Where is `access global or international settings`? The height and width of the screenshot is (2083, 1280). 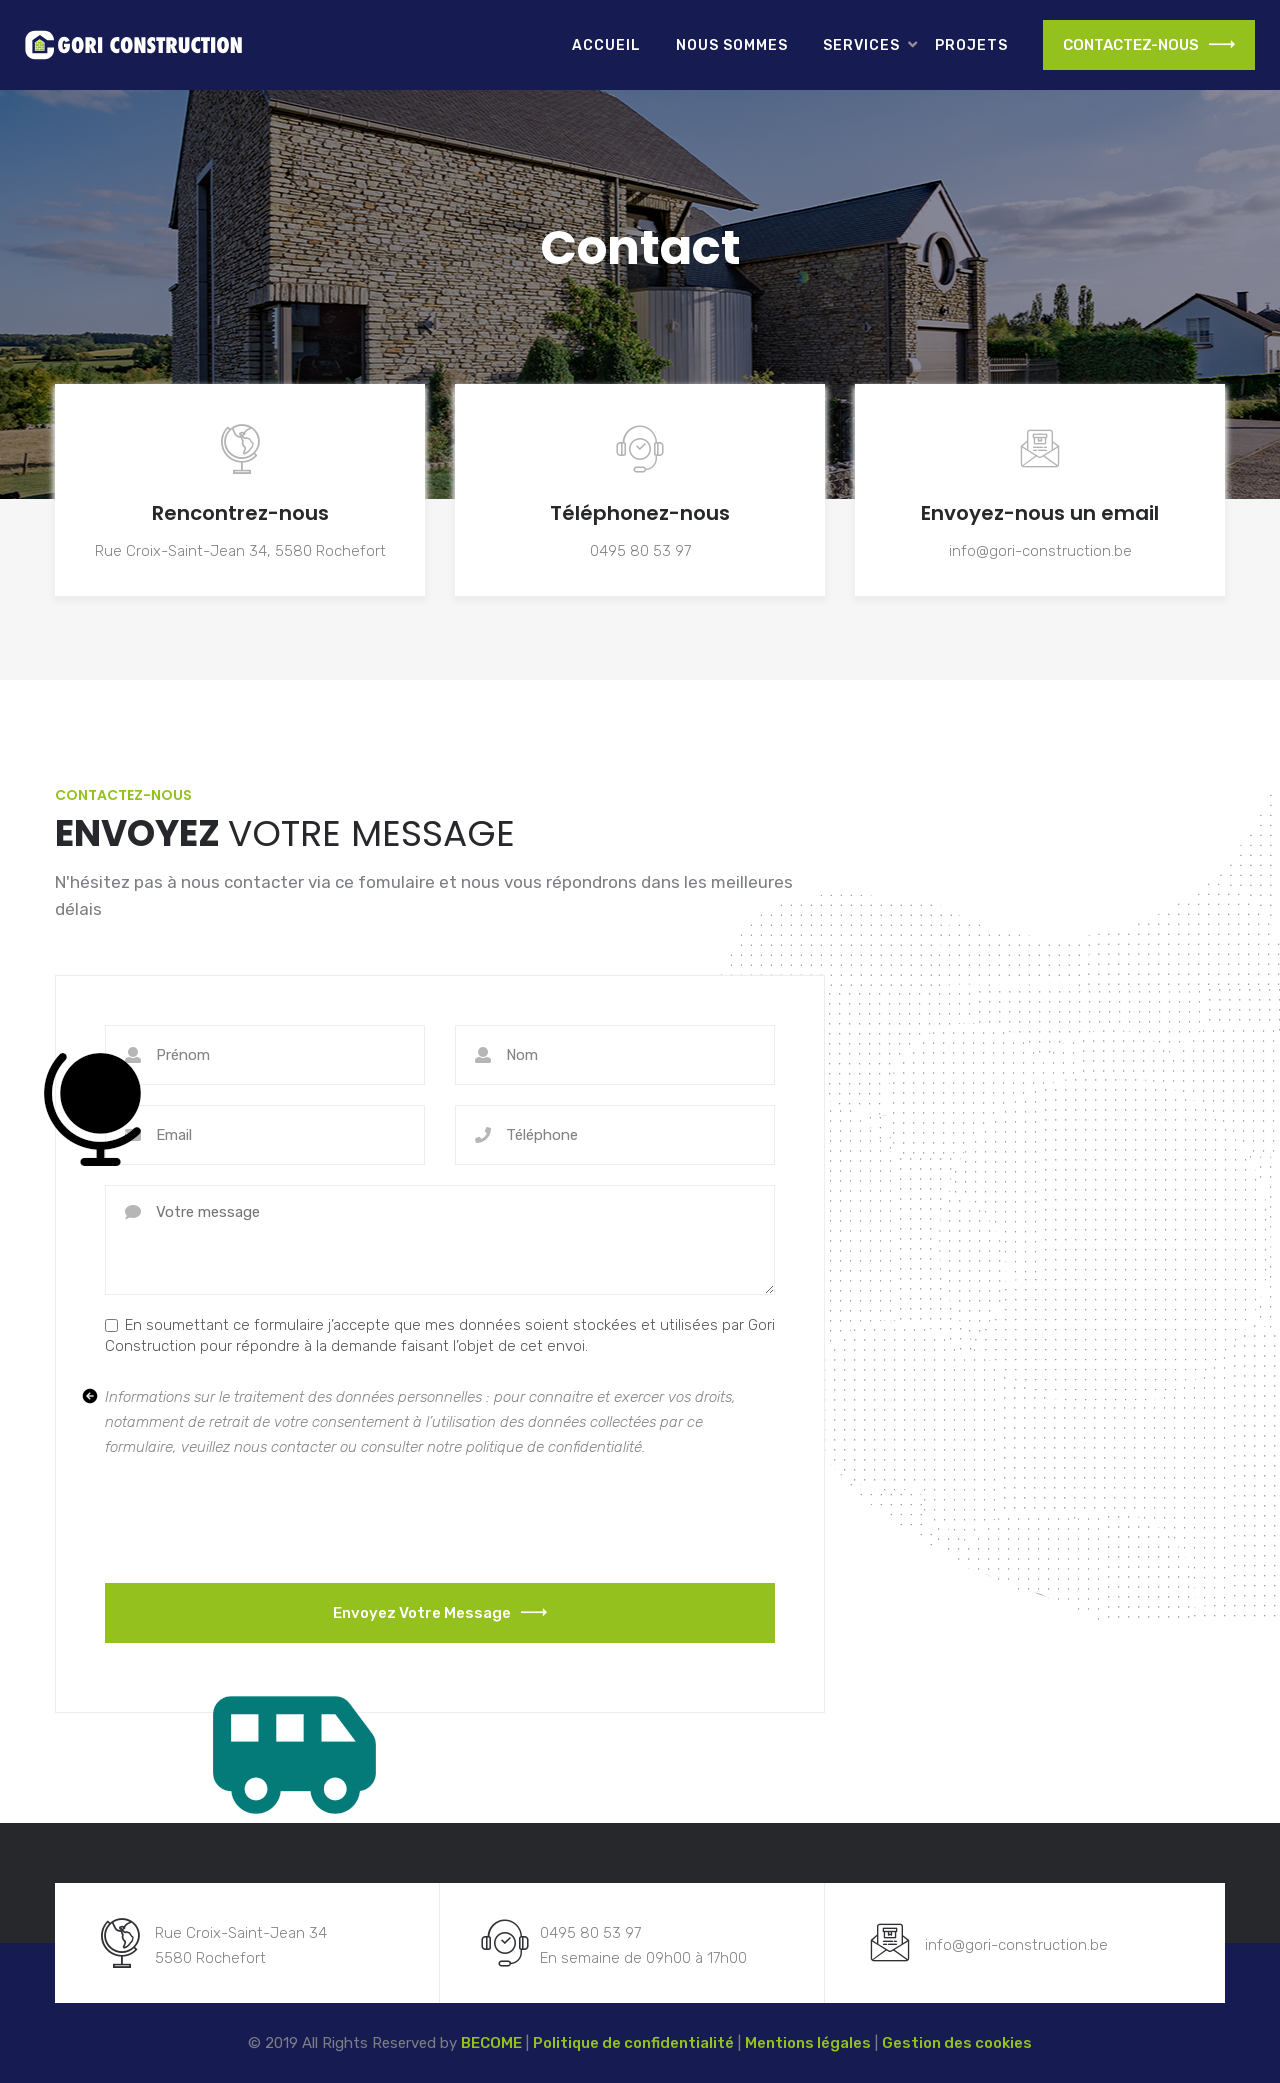 access global or international settings is located at coordinates (96, 1105).